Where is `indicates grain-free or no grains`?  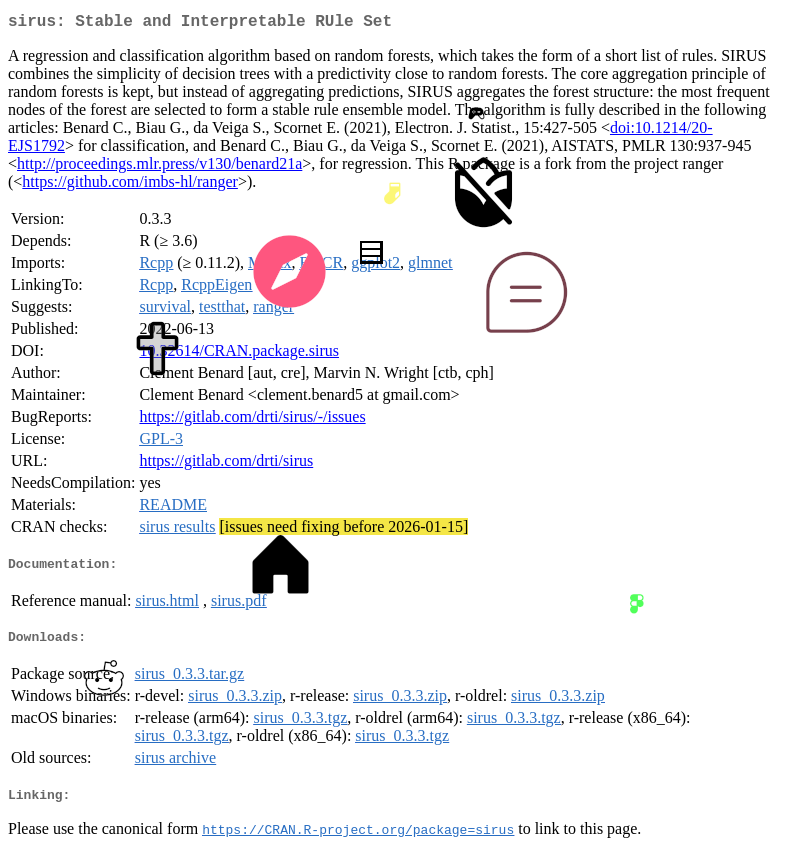
indicates grain-free or no grains is located at coordinates (483, 193).